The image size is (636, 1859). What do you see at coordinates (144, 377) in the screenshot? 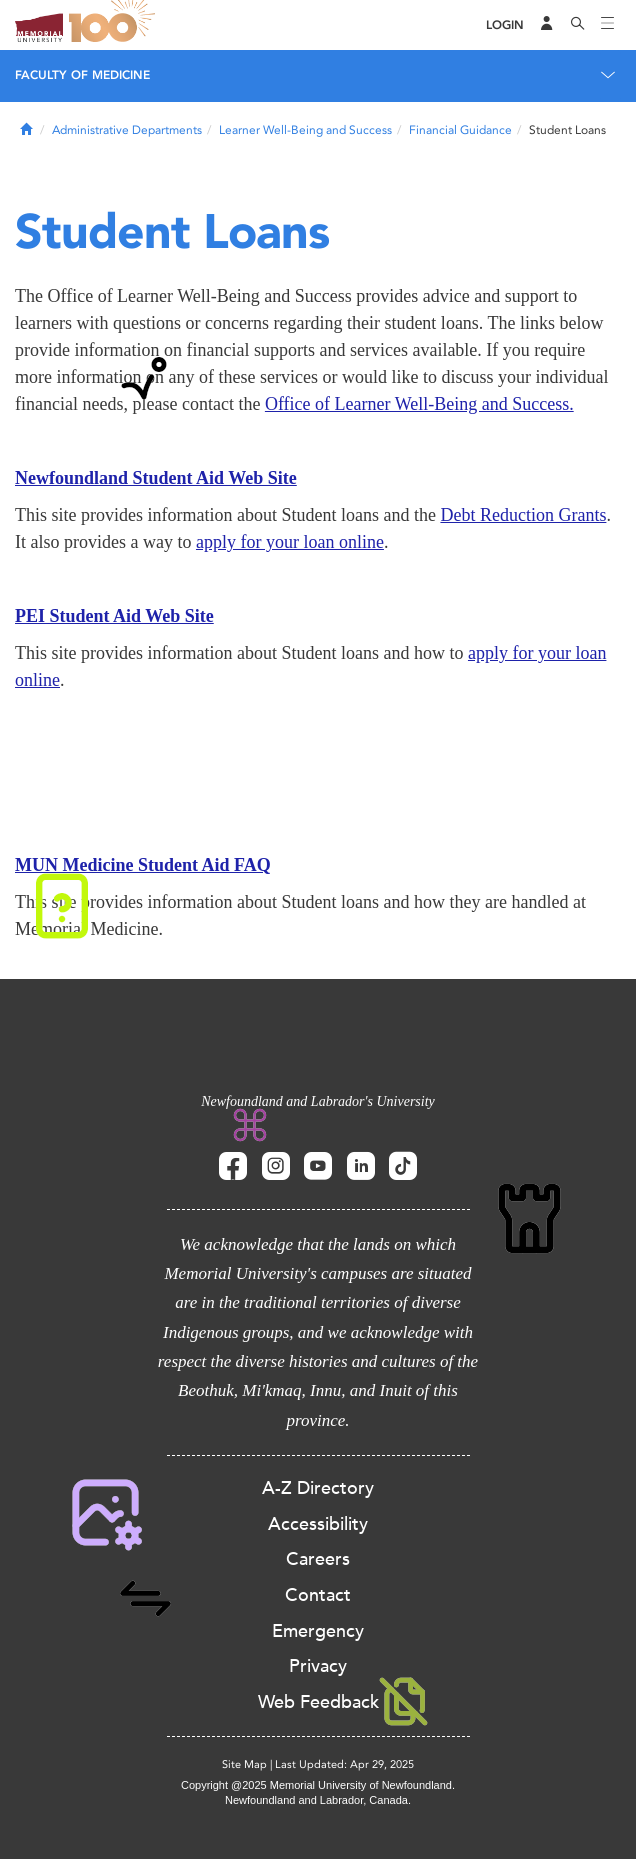
I see `bounce or redirect content to the right` at bounding box center [144, 377].